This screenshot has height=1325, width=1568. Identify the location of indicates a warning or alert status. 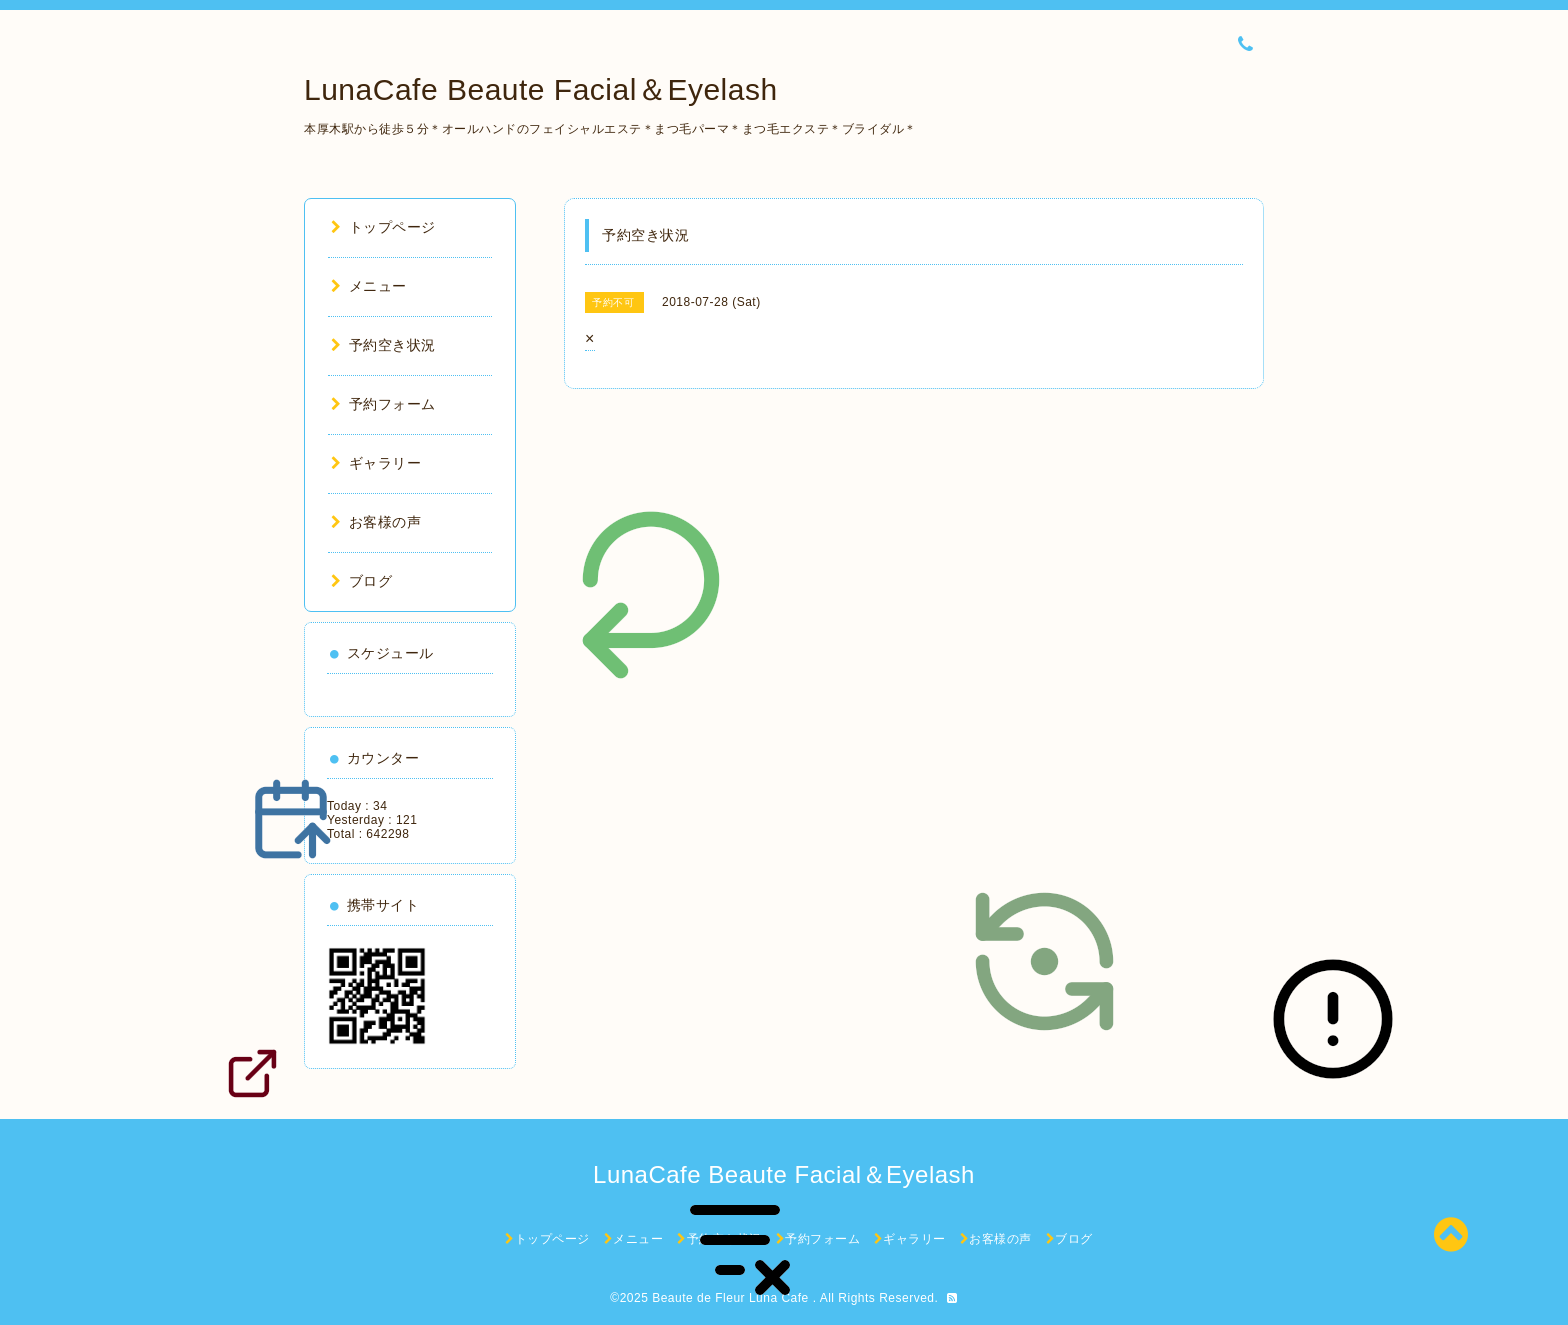
(1333, 1019).